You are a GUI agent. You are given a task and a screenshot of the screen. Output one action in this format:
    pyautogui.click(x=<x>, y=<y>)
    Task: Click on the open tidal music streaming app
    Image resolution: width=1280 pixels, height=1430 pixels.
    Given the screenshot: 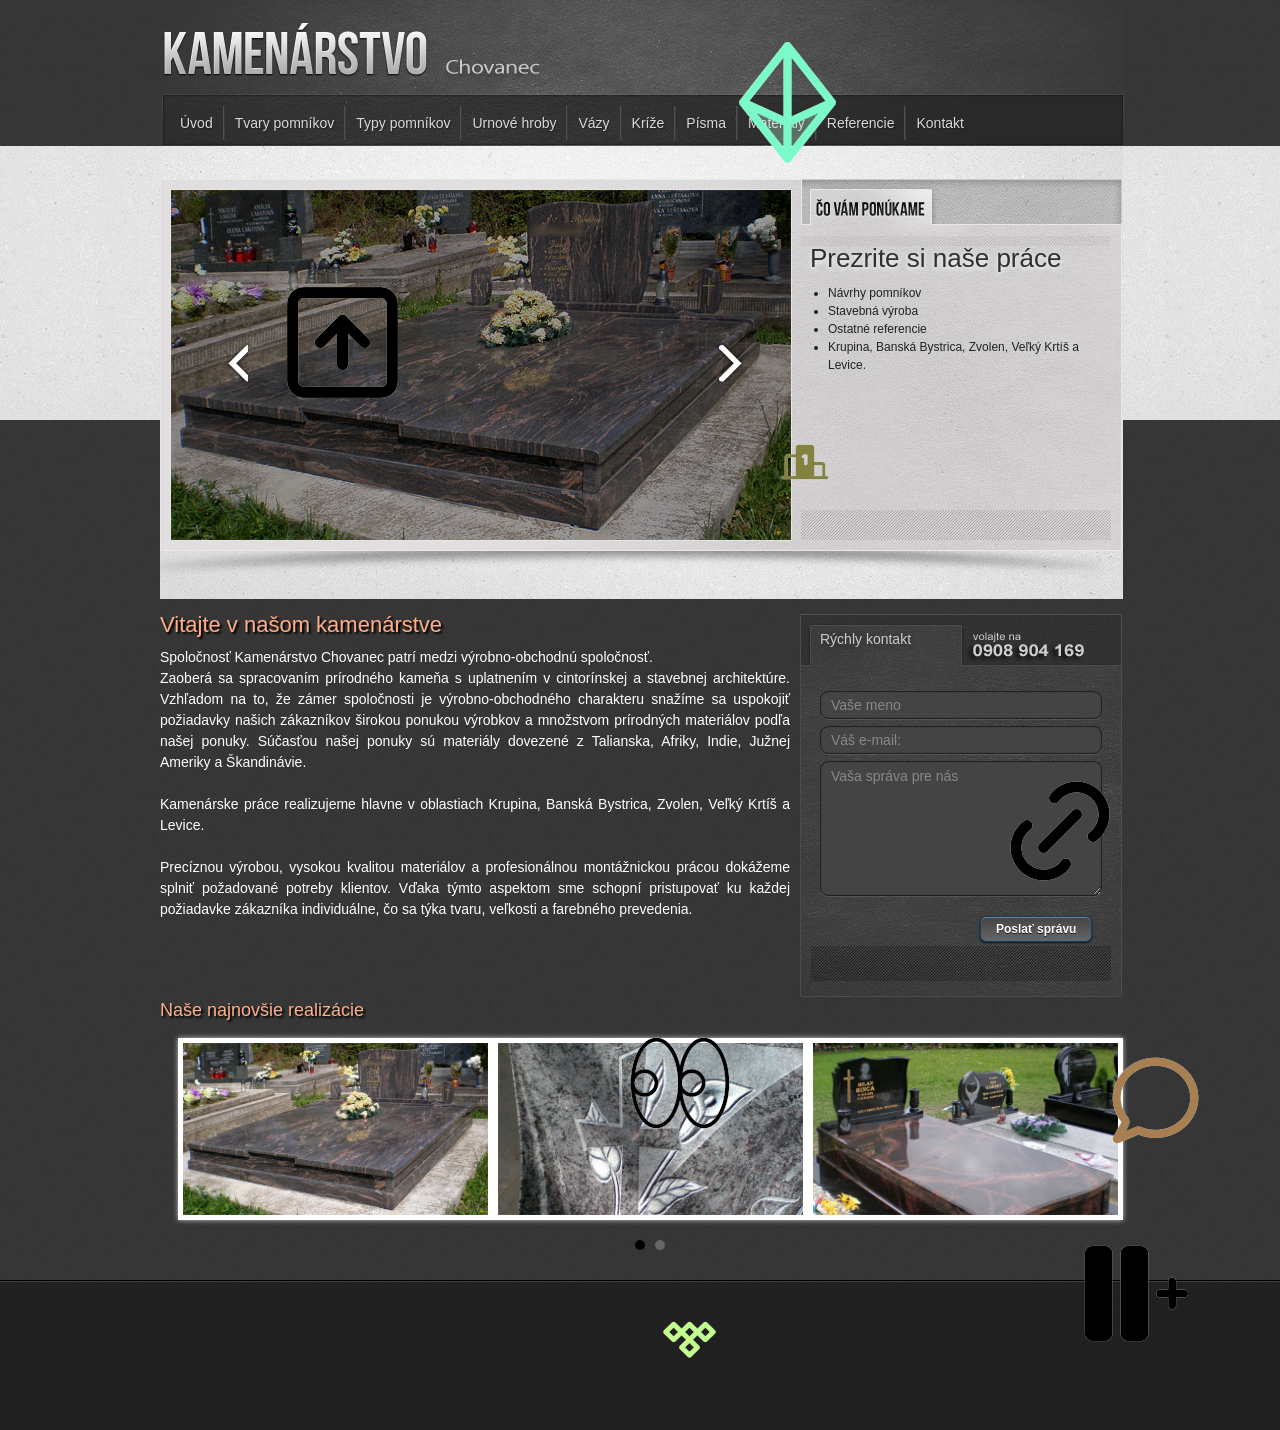 What is the action you would take?
    pyautogui.click(x=689, y=1338)
    